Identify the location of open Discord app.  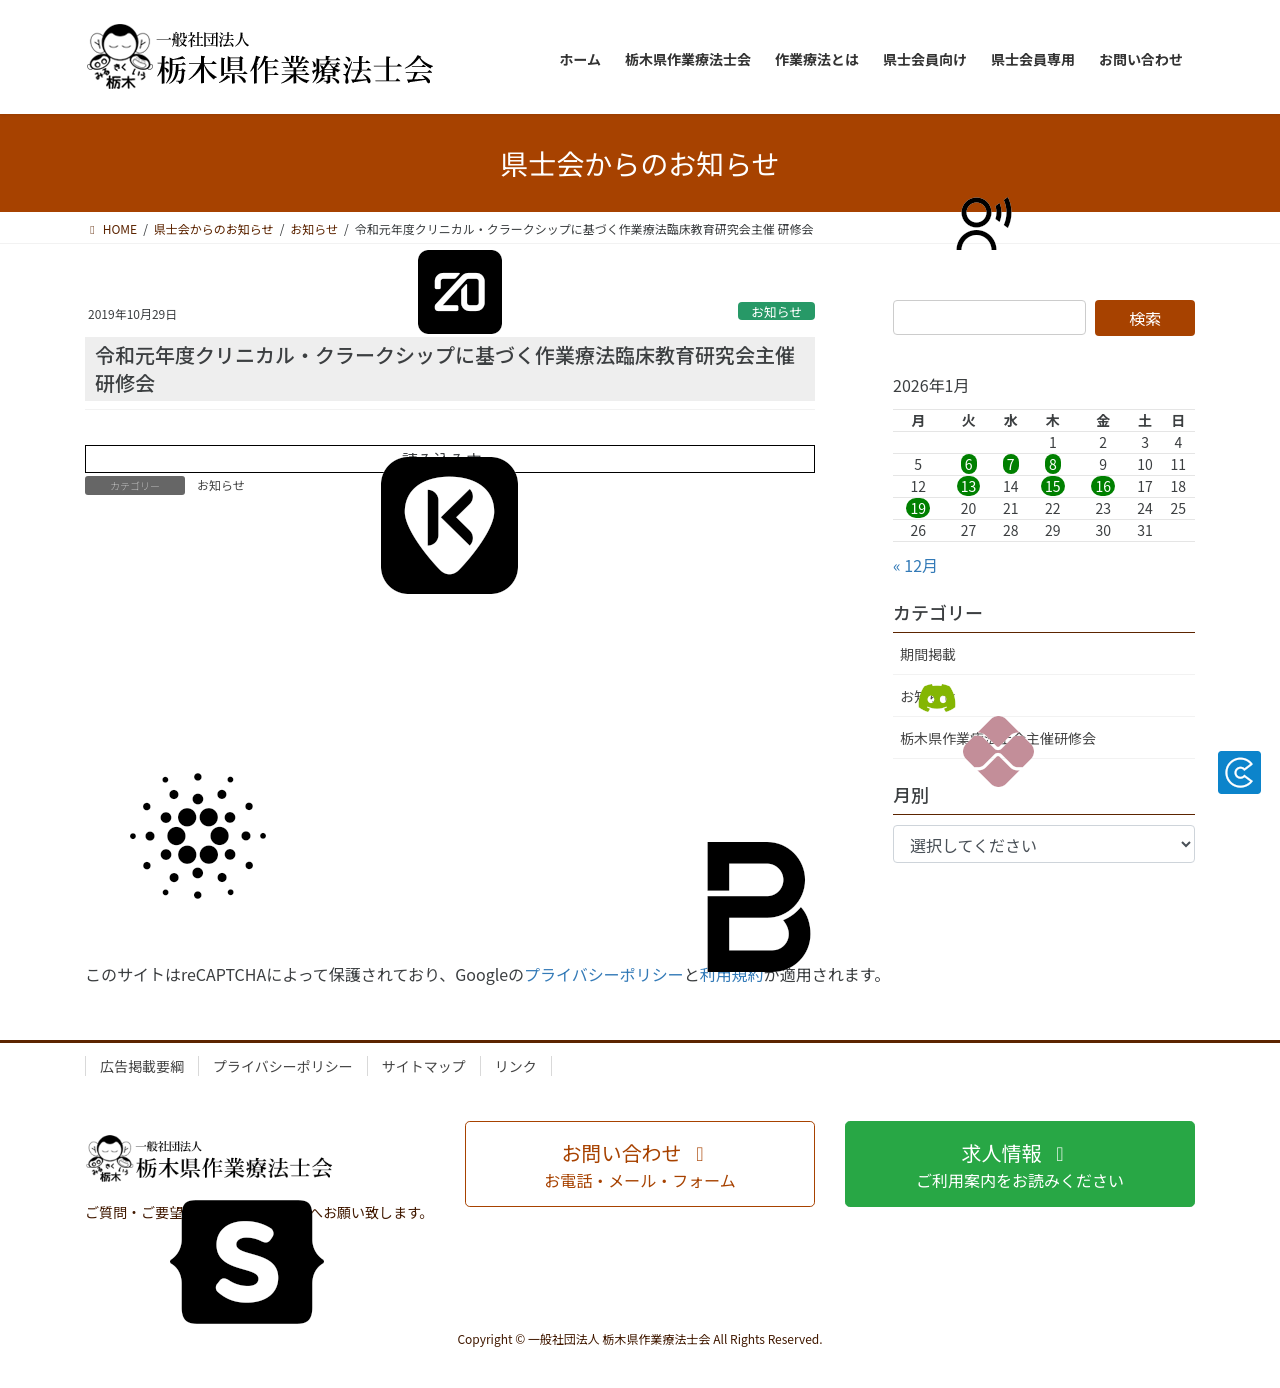
(937, 698).